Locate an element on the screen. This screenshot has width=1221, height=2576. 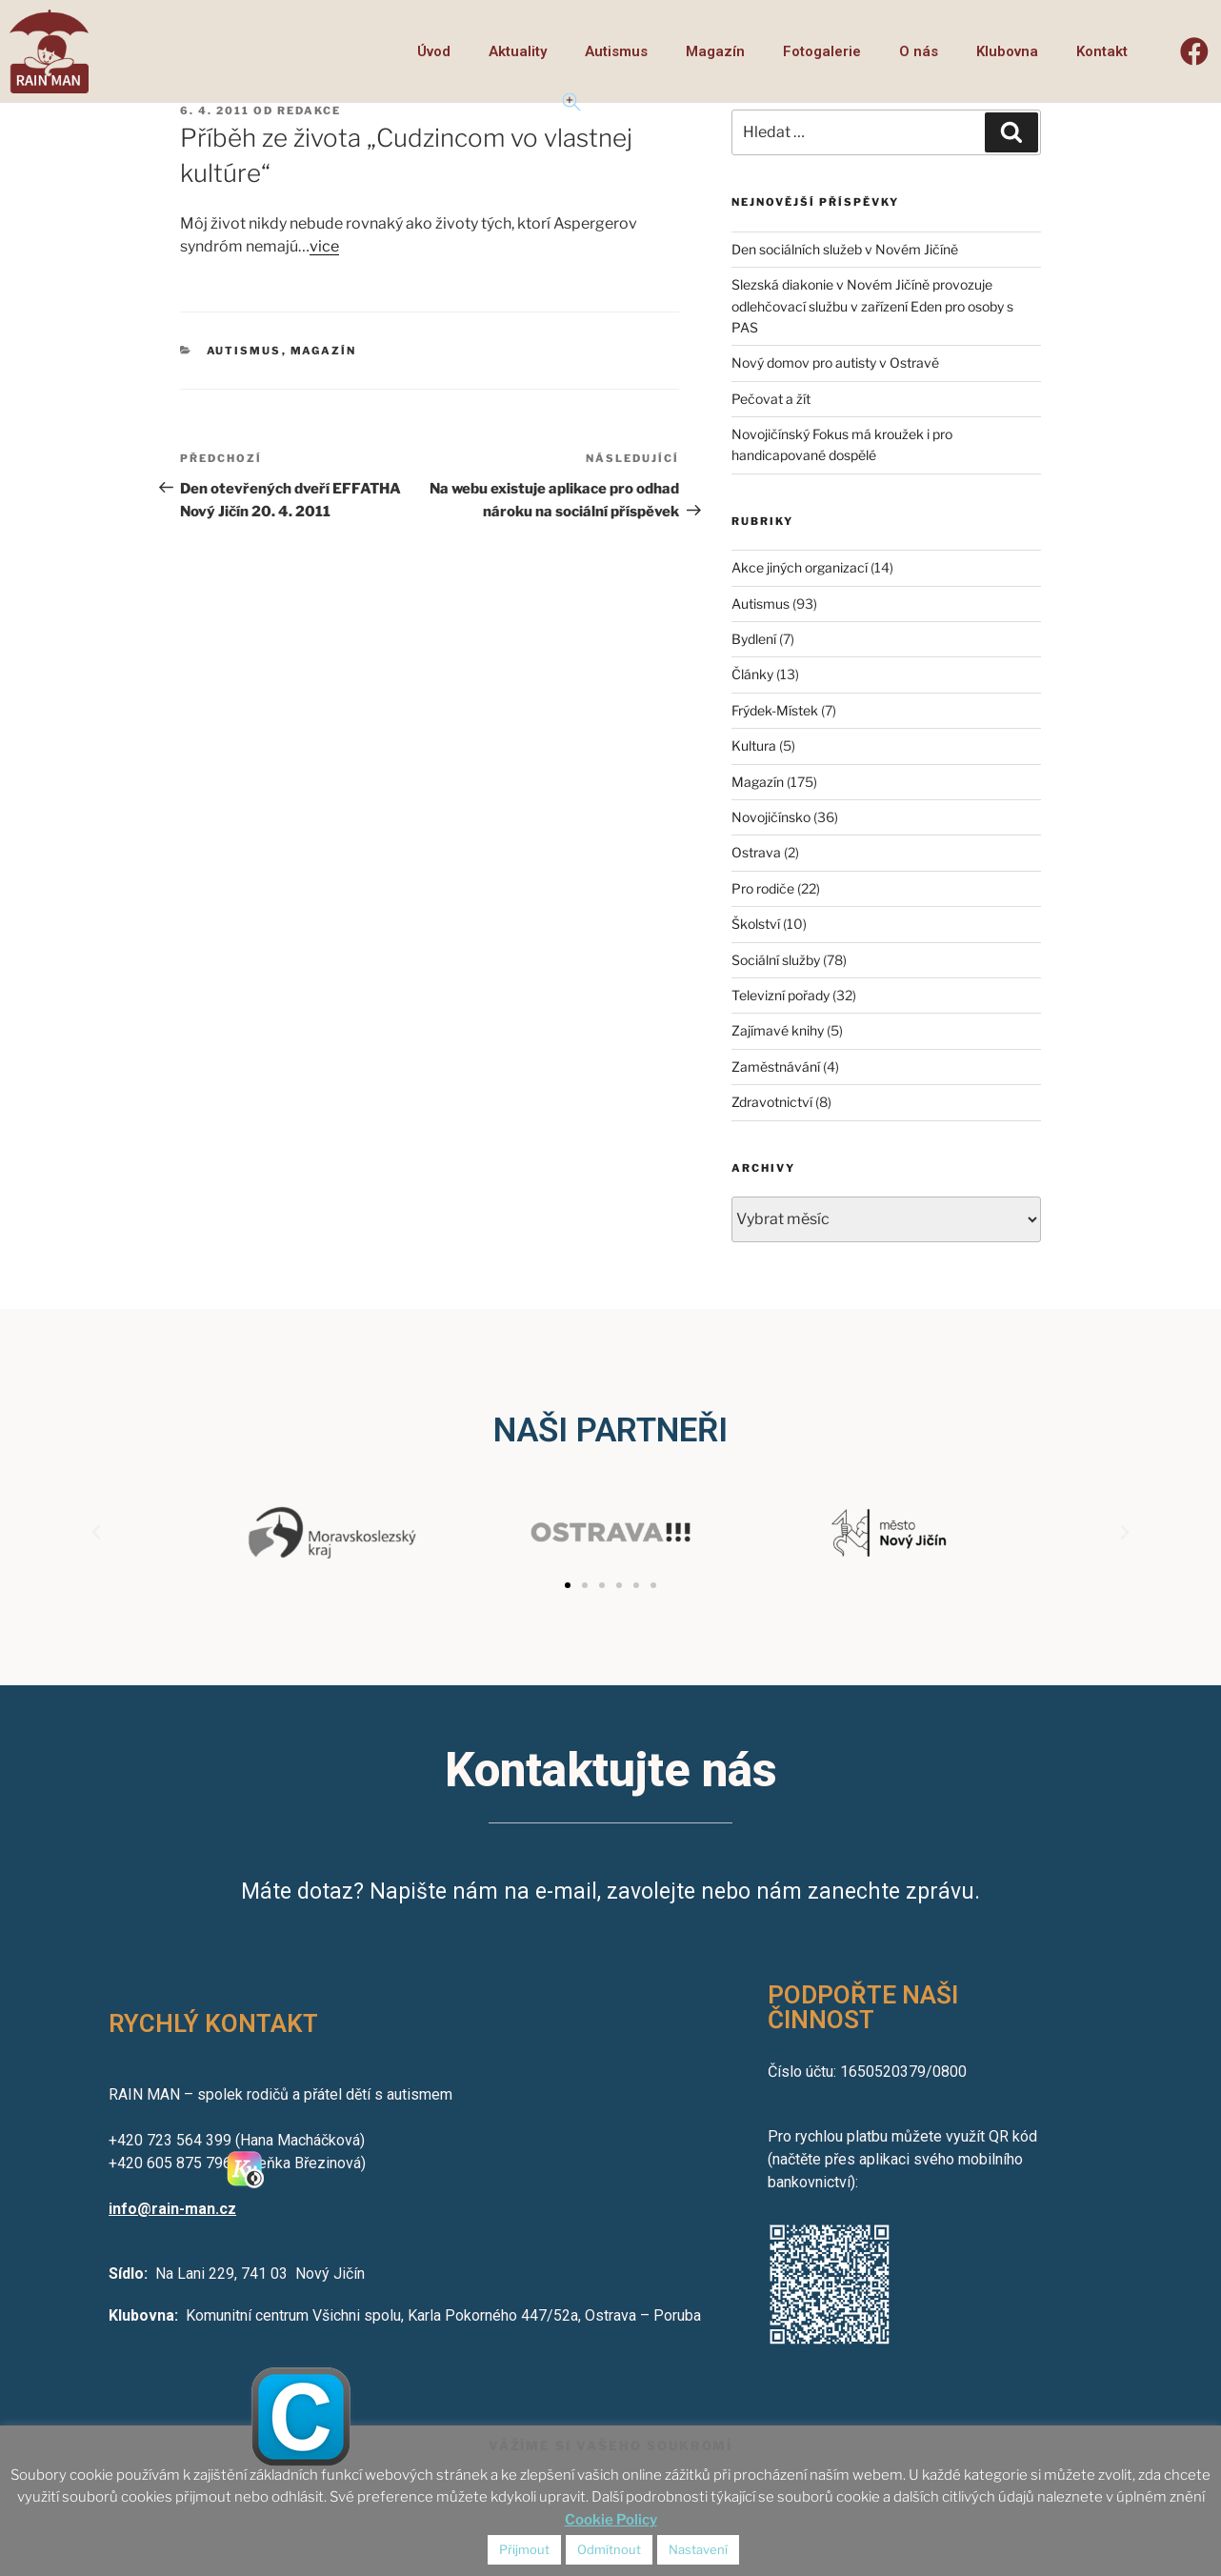
zoom in or increase magnification is located at coordinates (571, 102).